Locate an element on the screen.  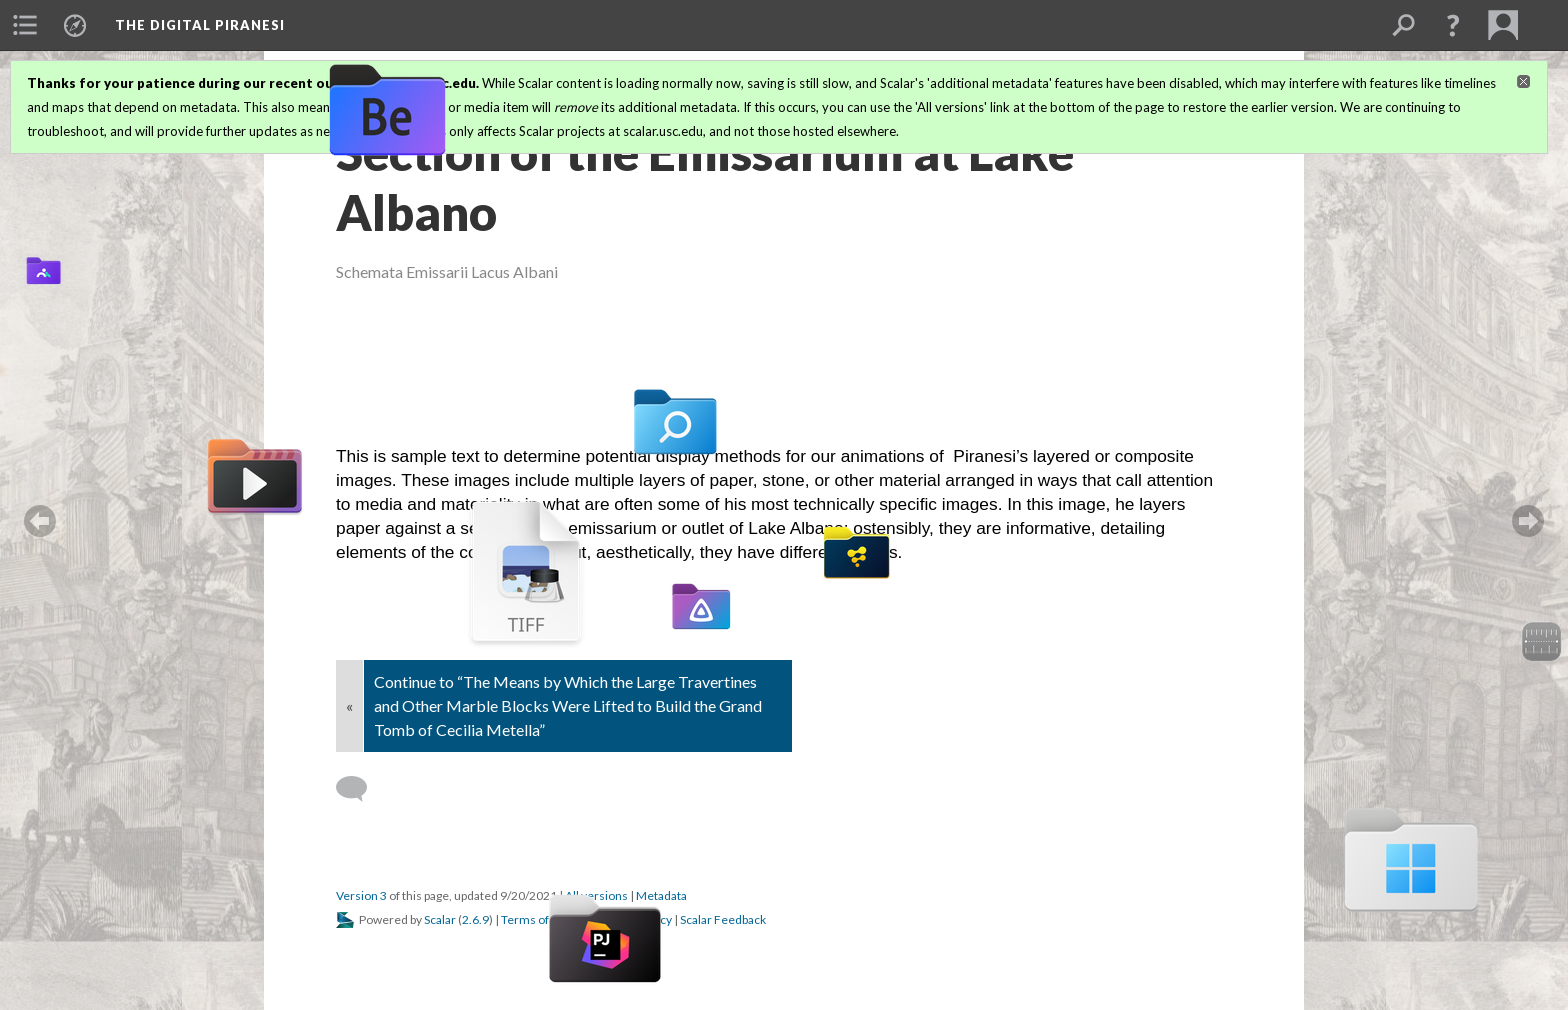
search within folder contents is located at coordinates (675, 424).